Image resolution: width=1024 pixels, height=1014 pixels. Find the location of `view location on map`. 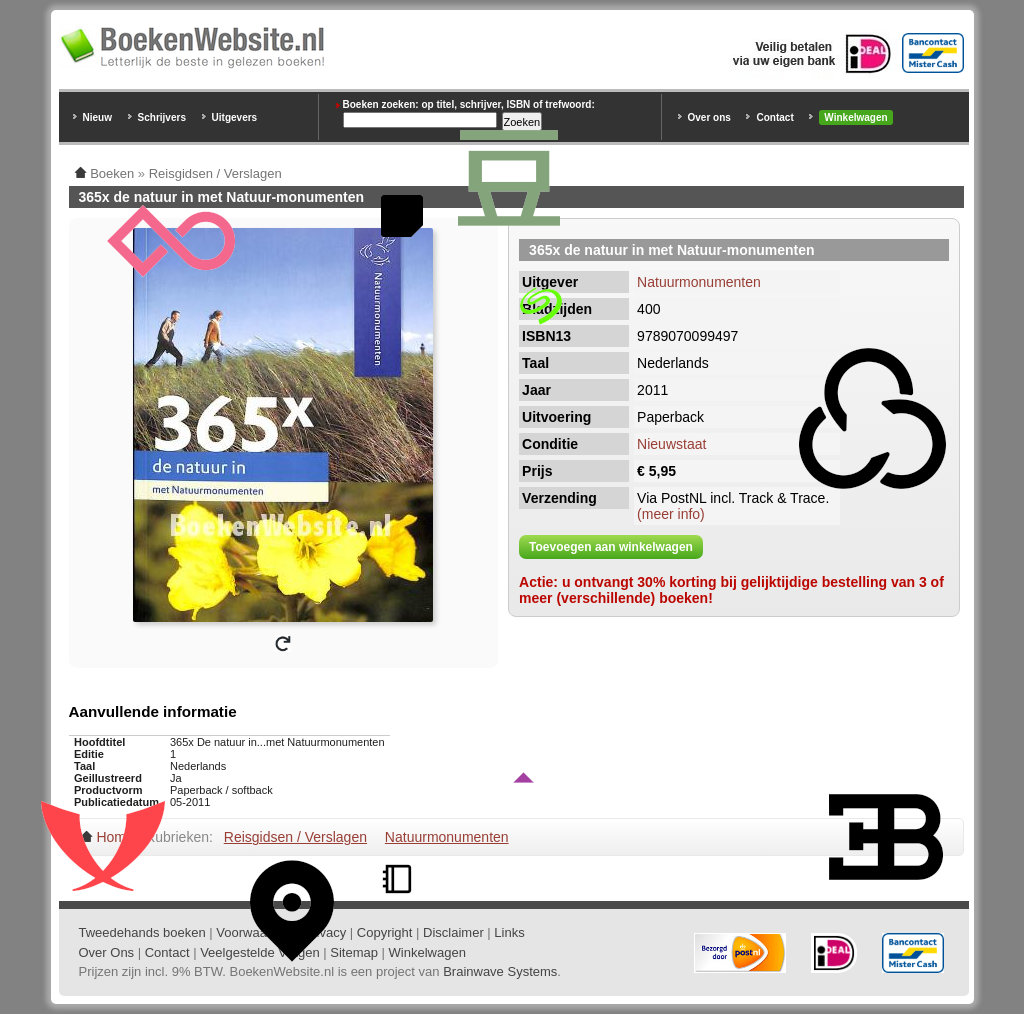

view location on map is located at coordinates (292, 907).